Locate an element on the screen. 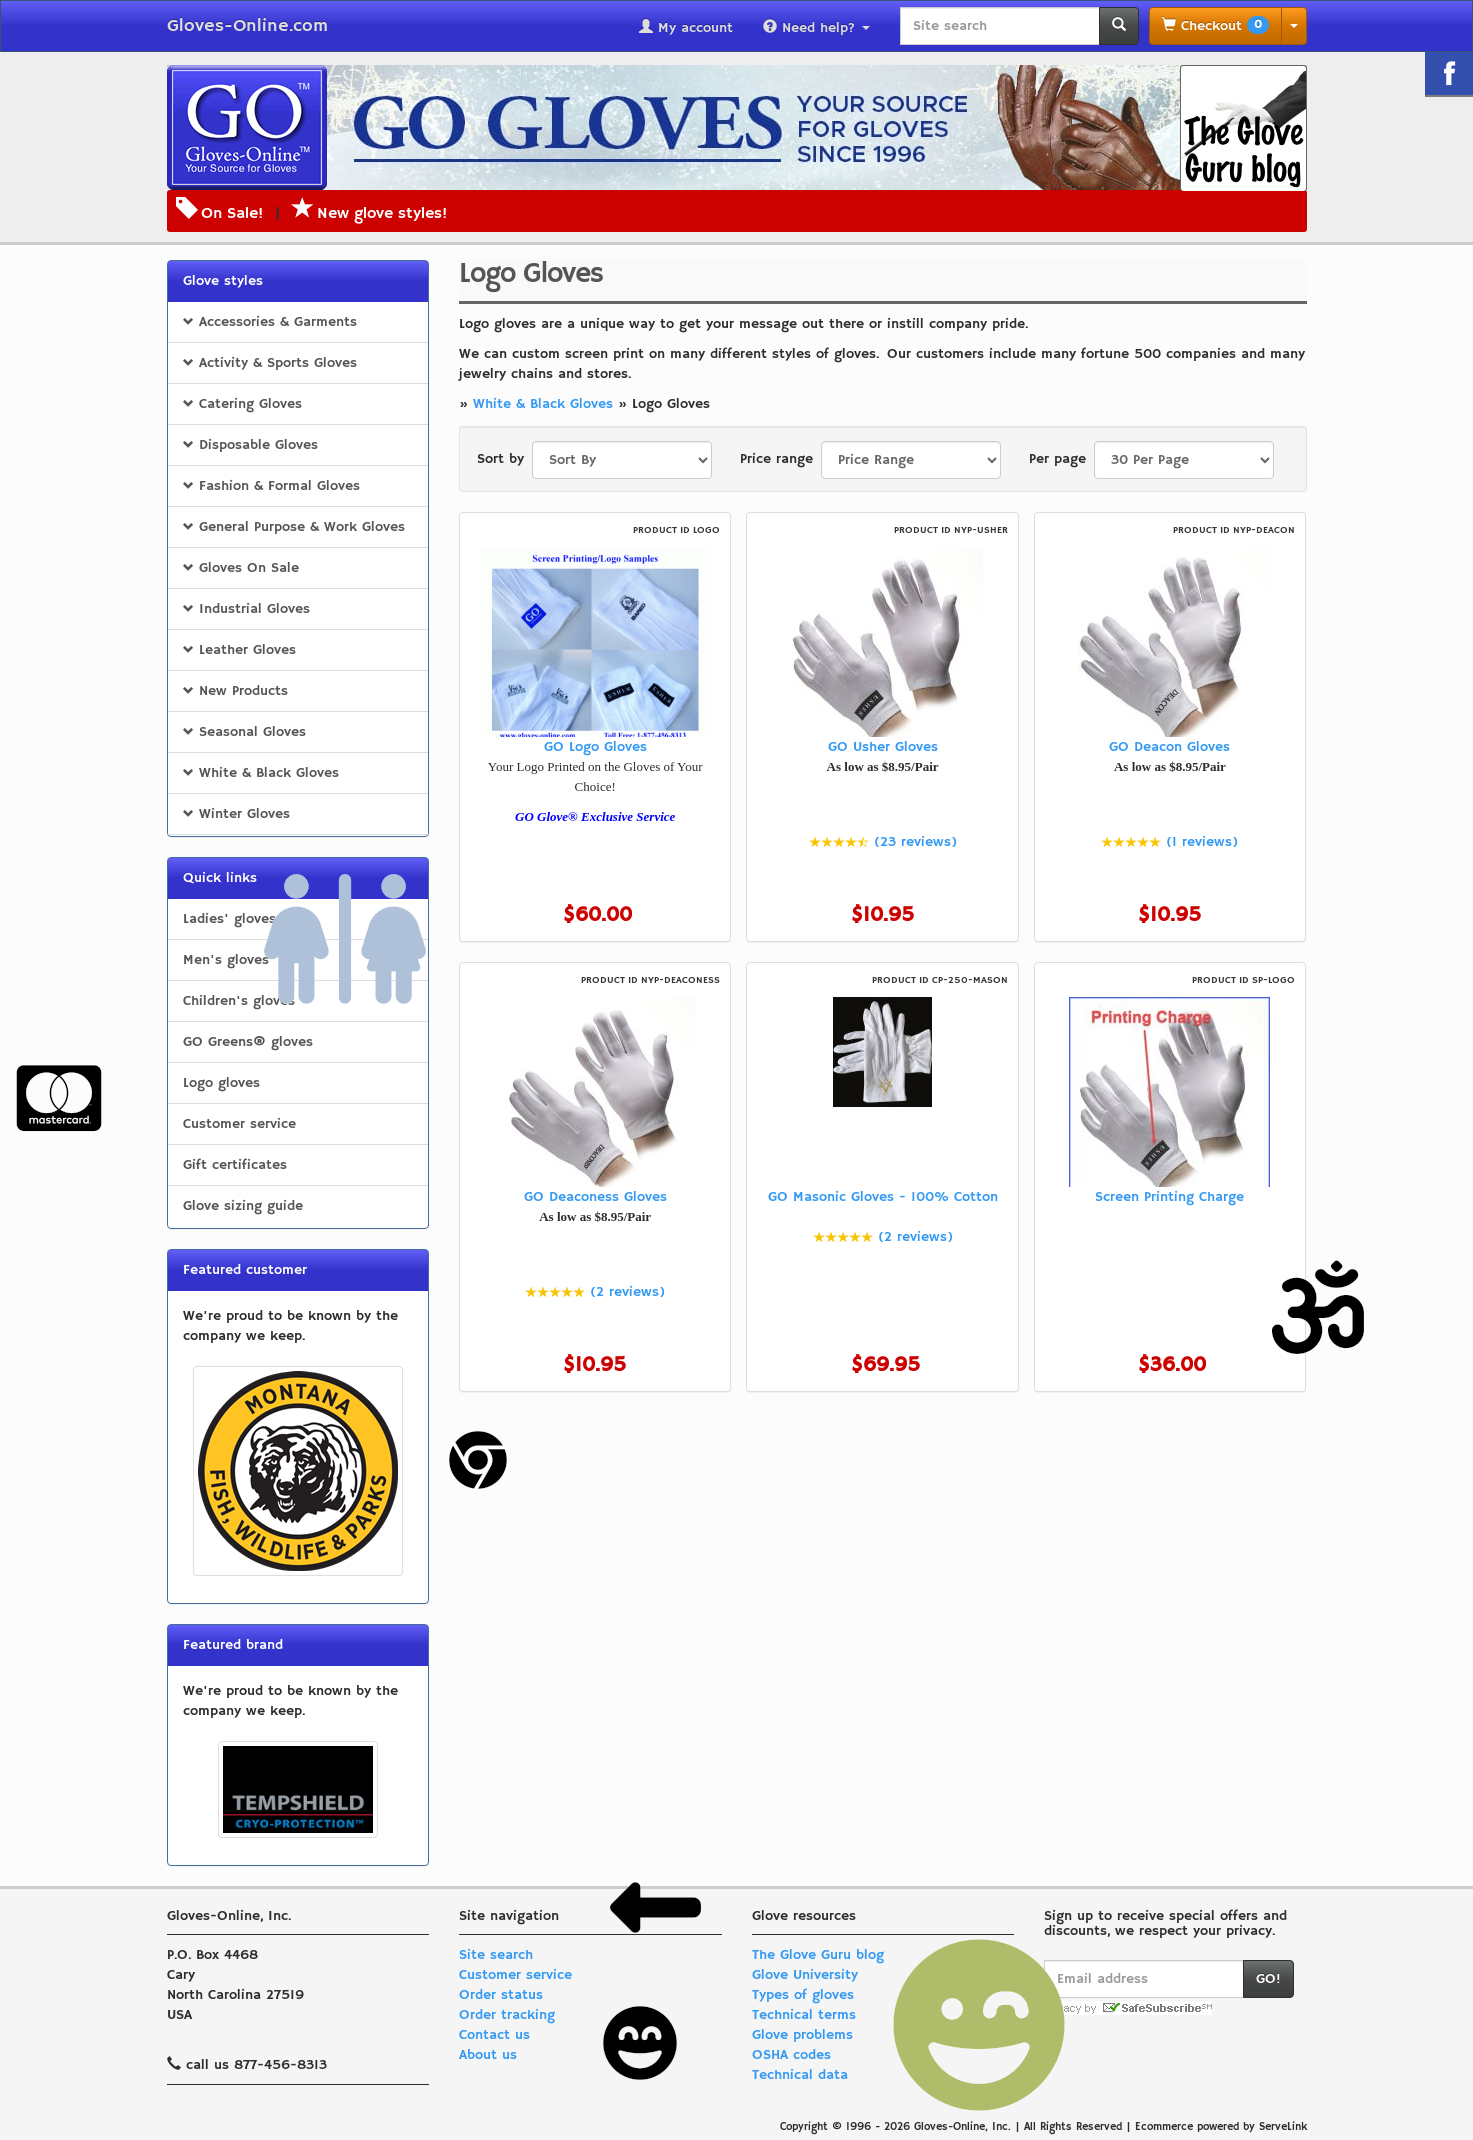 This screenshot has width=1473, height=2140. indicates hinduism or spiritual content is located at coordinates (1316, 1306).